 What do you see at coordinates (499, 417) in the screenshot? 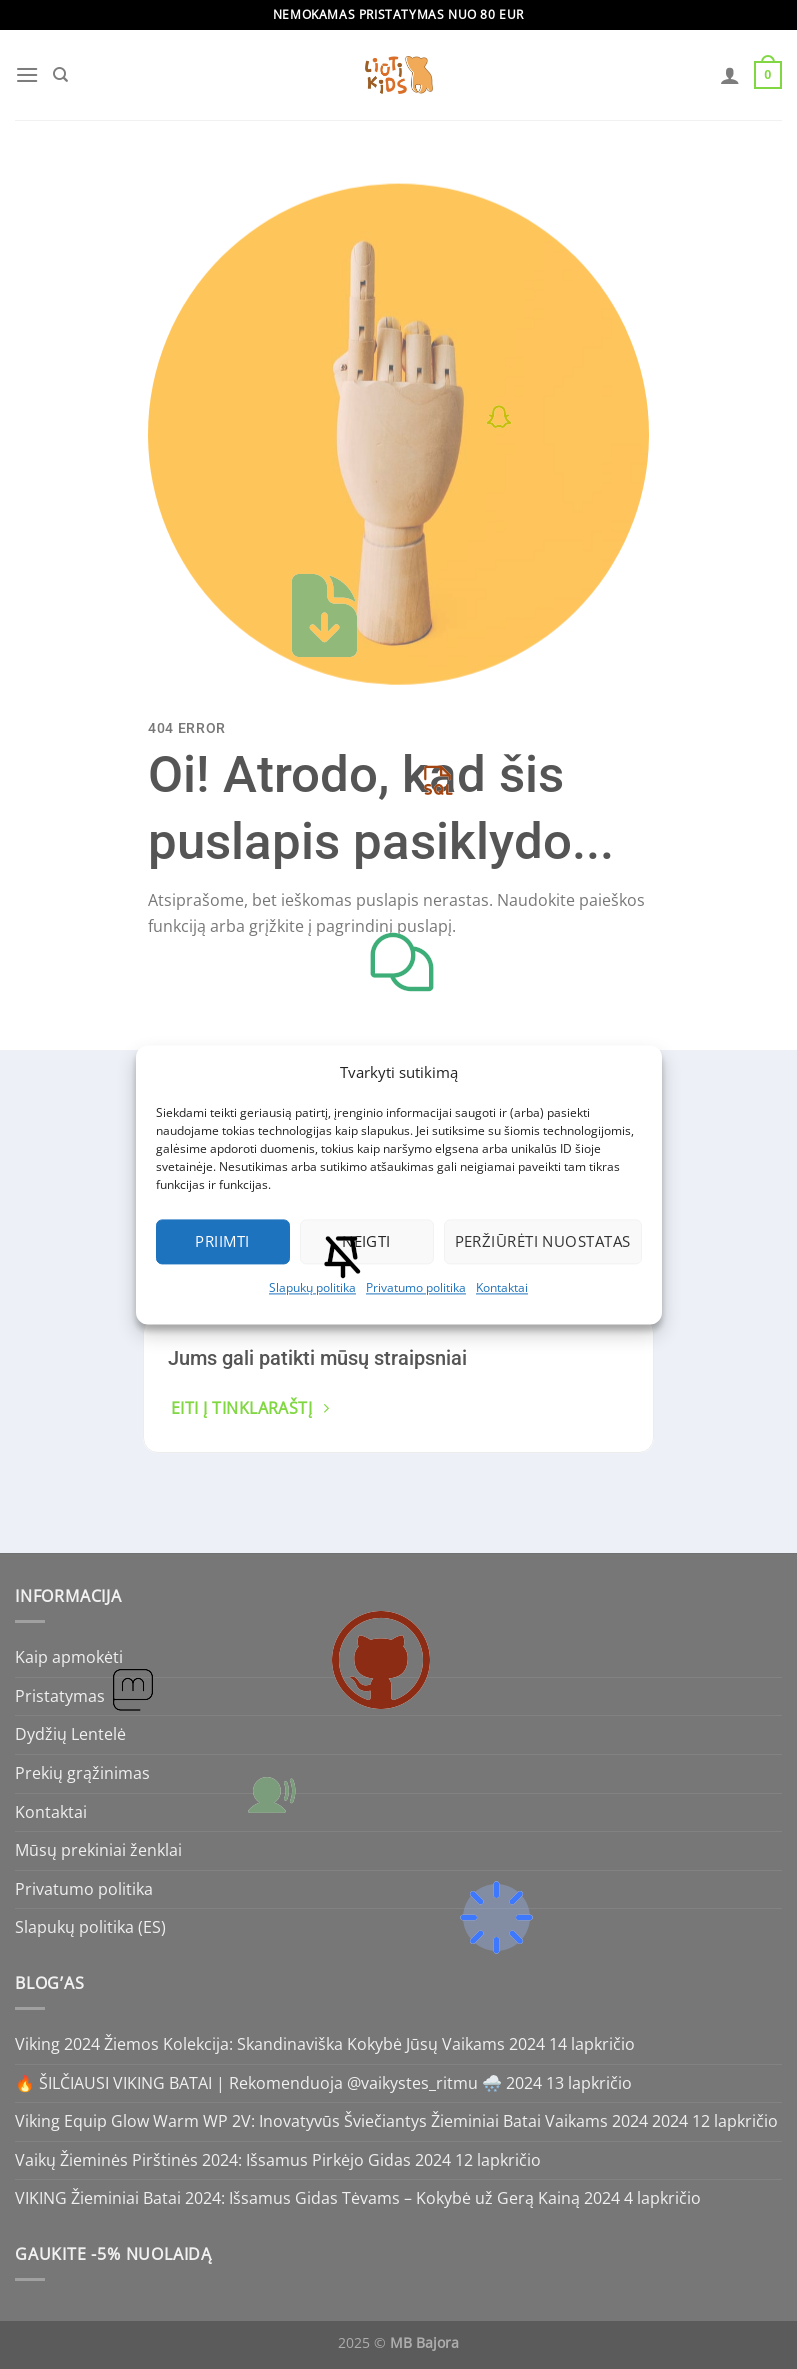
I see `open Snapchat app` at bounding box center [499, 417].